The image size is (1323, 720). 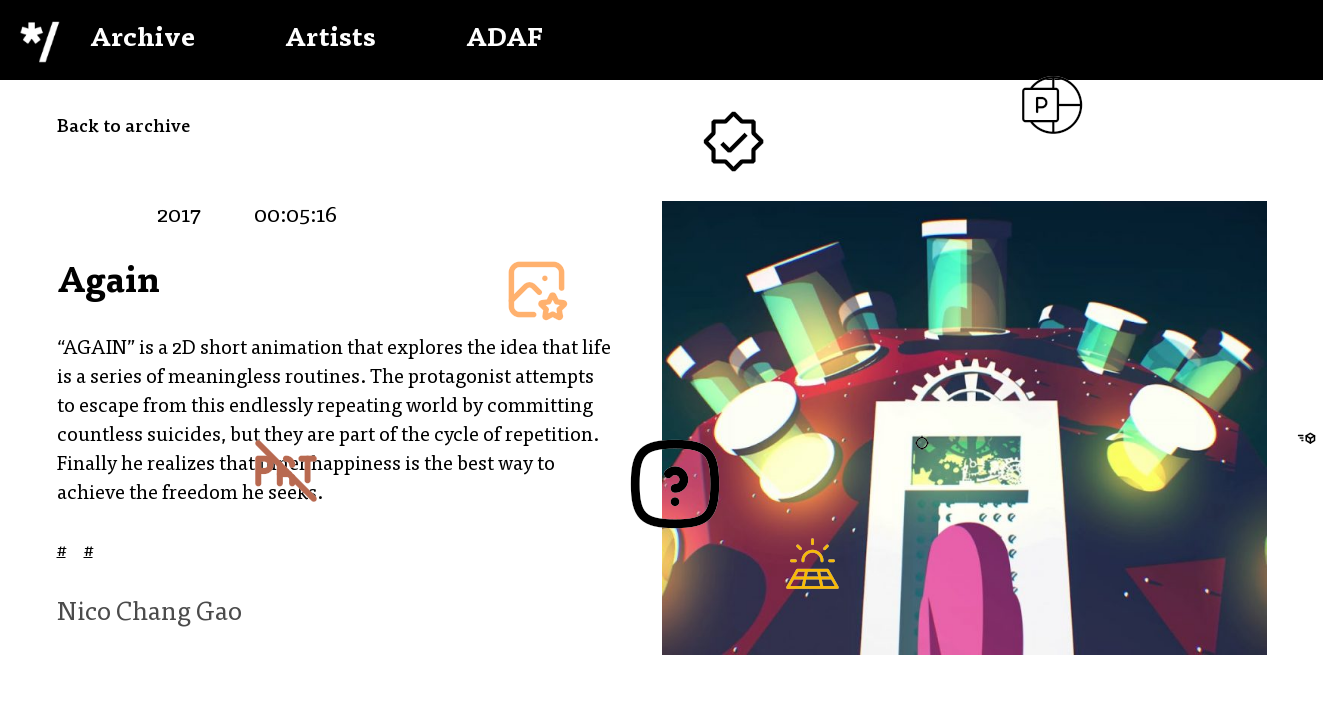 What do you see at coordinates (286, 471) in the screenshot?
I see `http patch request disabled or unavailable` at bounding box center [286, 471].